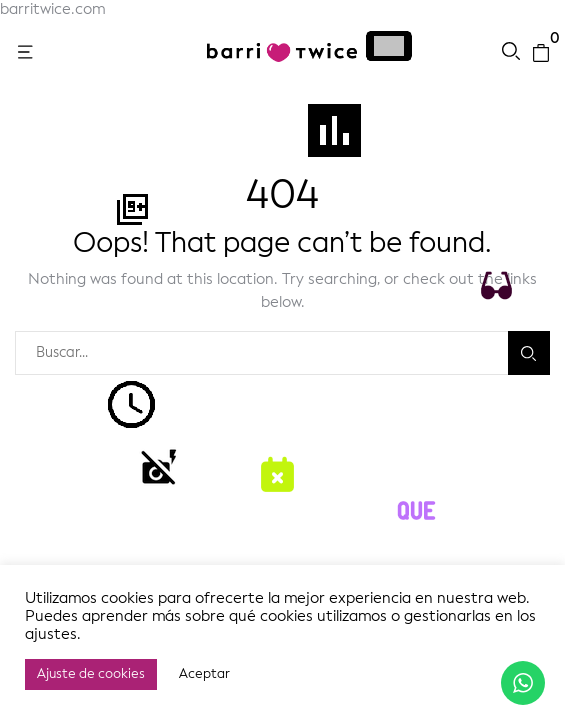  What do you see at coordinates (132, 209) in the screenshot?
I see `indicates 9 or more items in a stack or collection` at bounding box center [132, 209].